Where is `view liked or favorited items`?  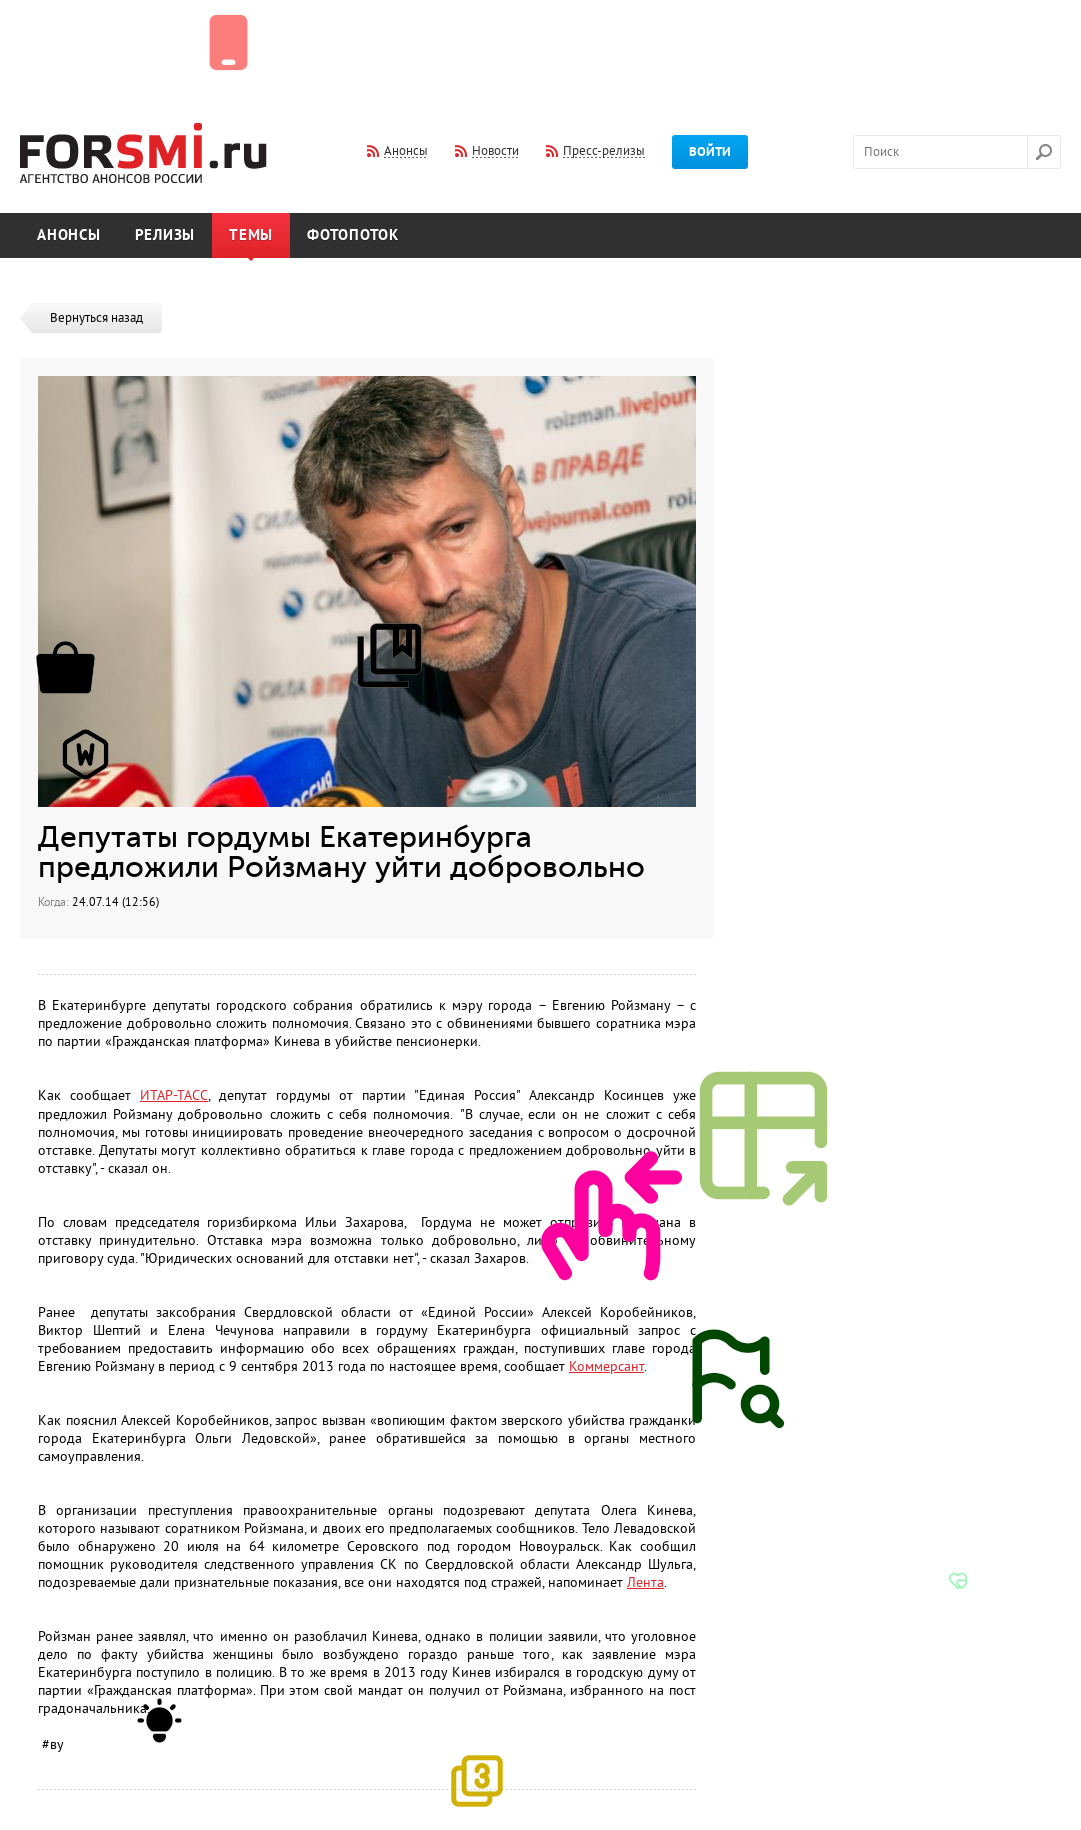
view liked or favorited items is located at coordinates (958, 1581).